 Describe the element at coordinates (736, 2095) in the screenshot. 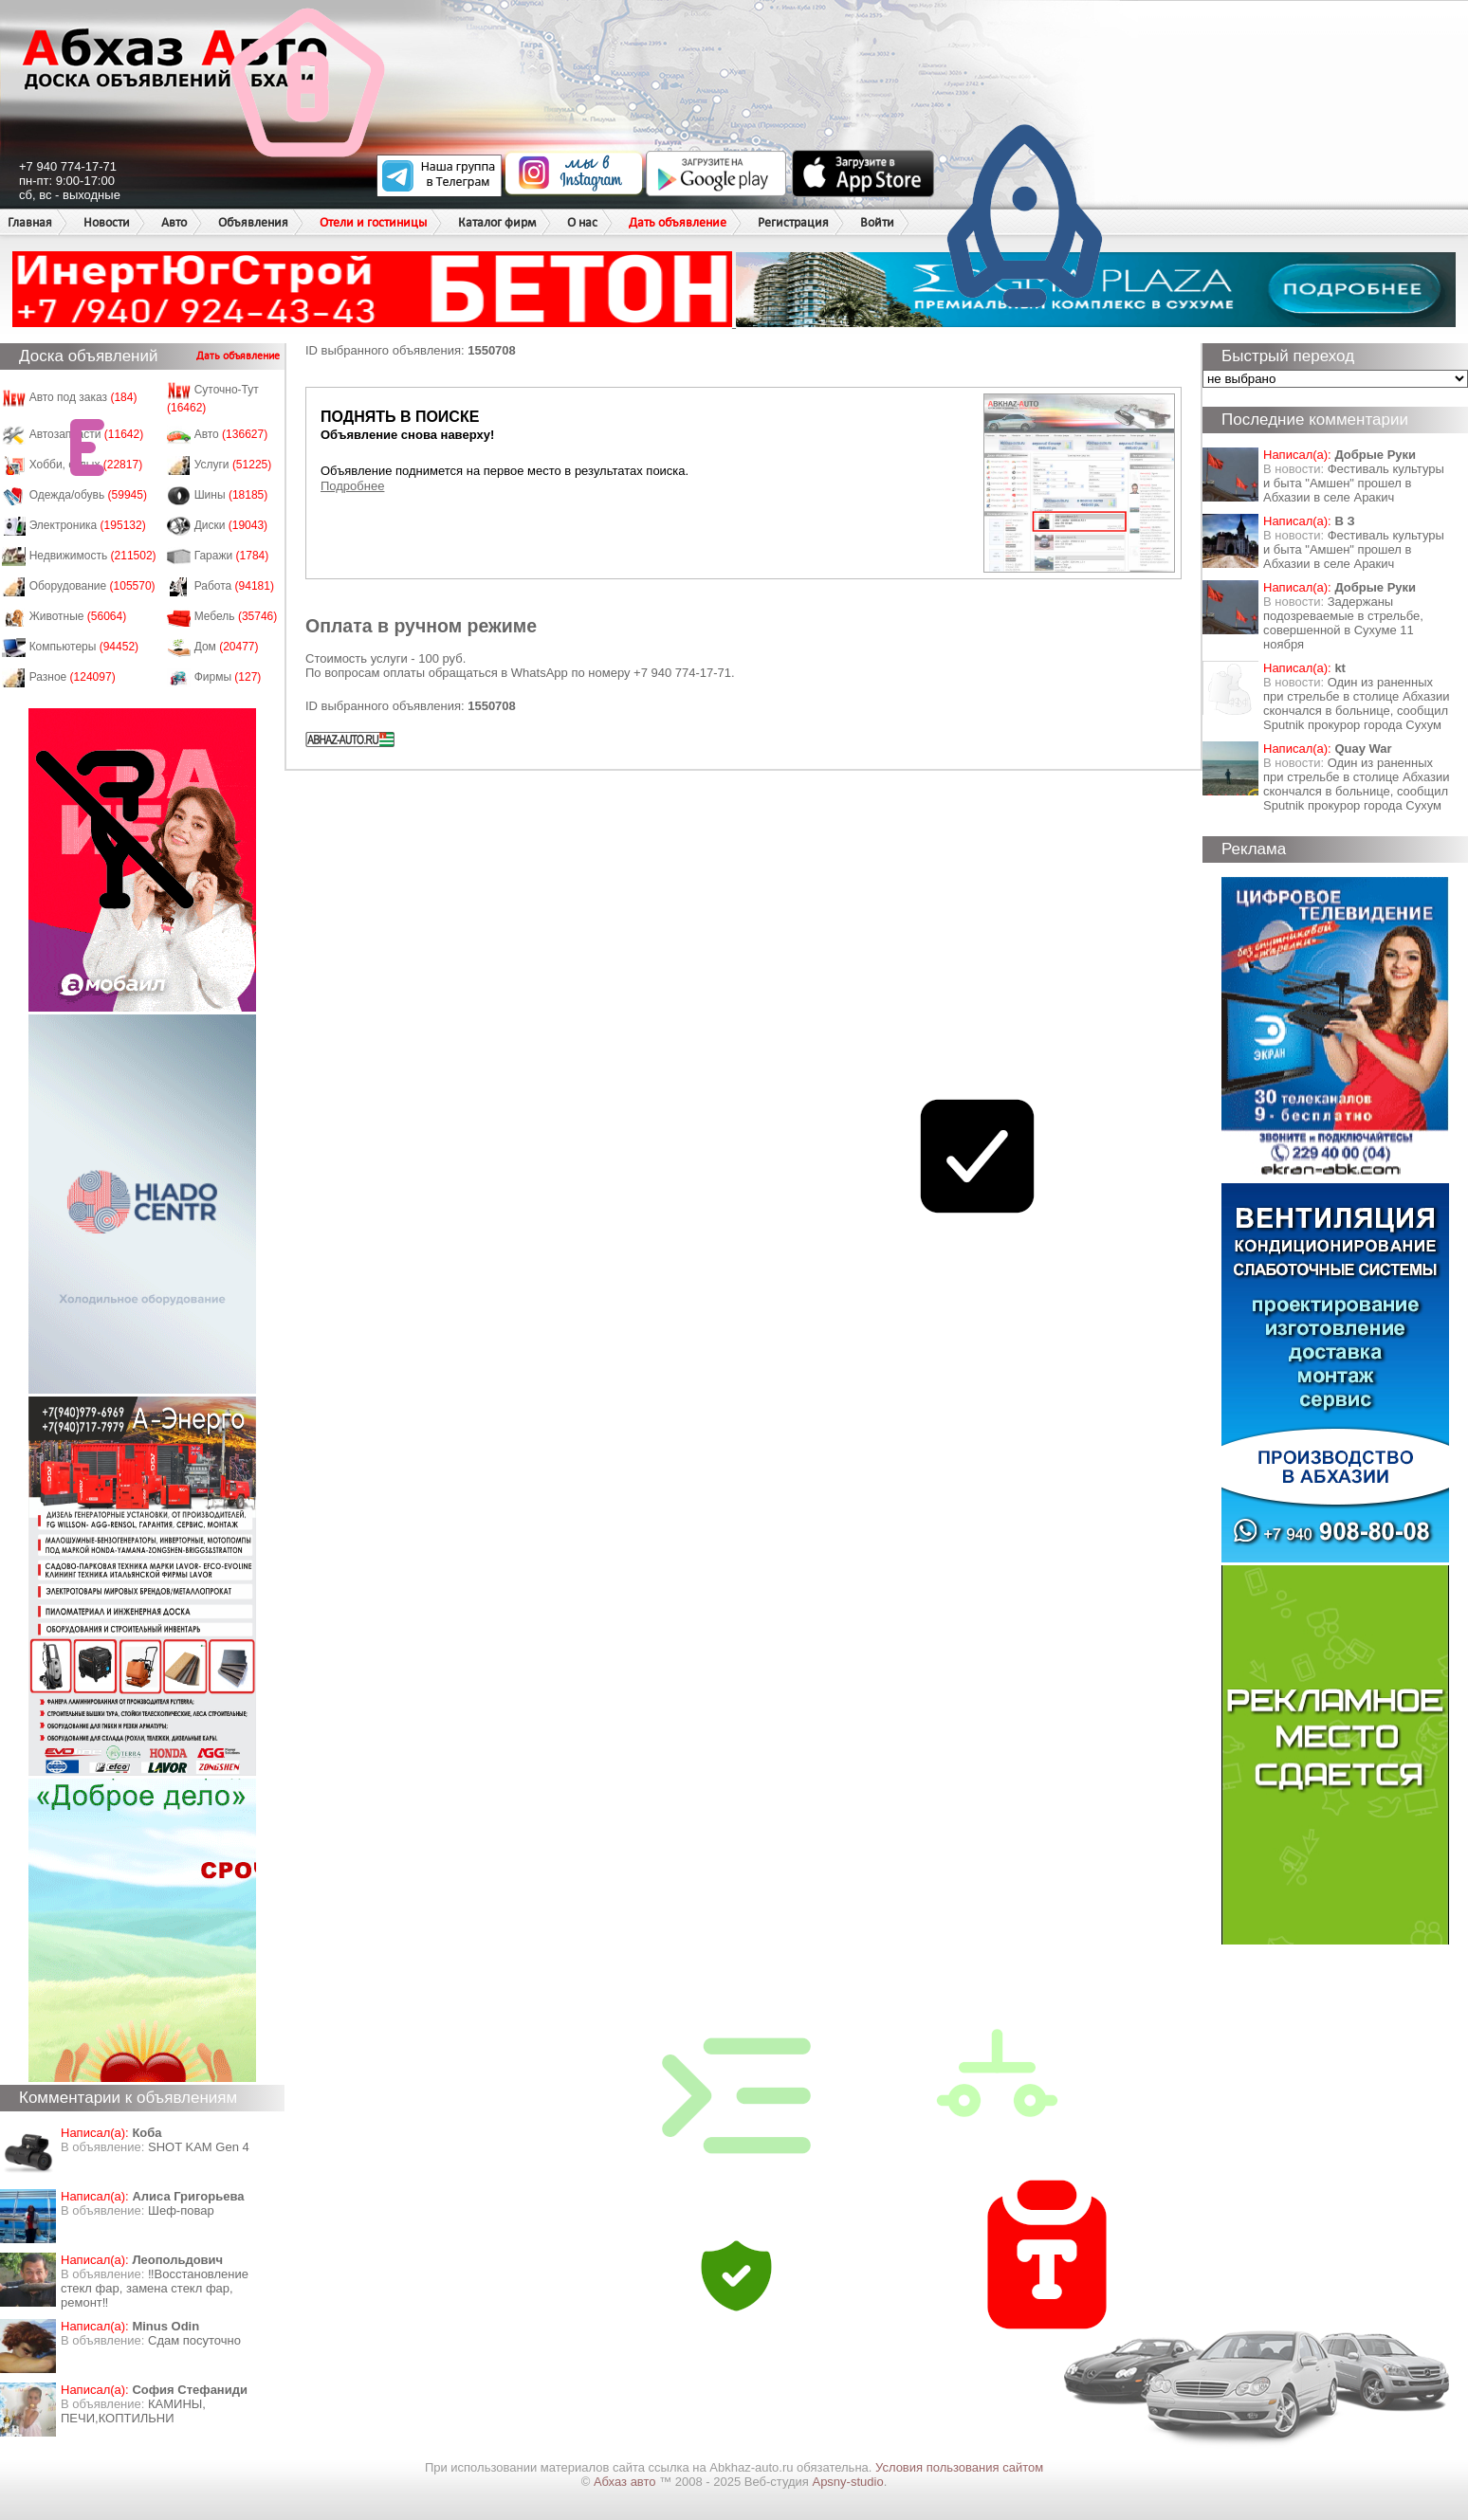

I see `increase text indentation` at that location.